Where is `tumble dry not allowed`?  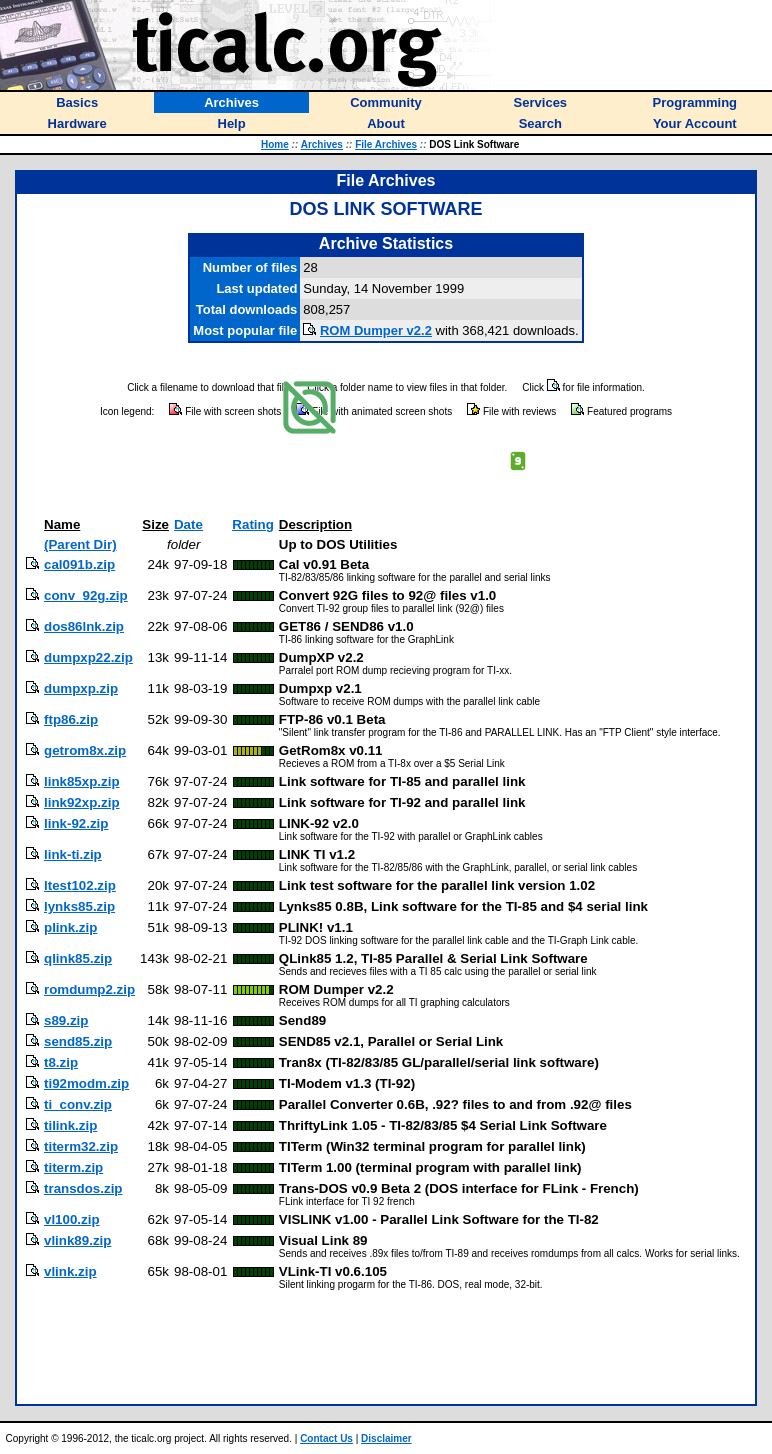 tumble dry not allowed is located at coordinates (309, 407).